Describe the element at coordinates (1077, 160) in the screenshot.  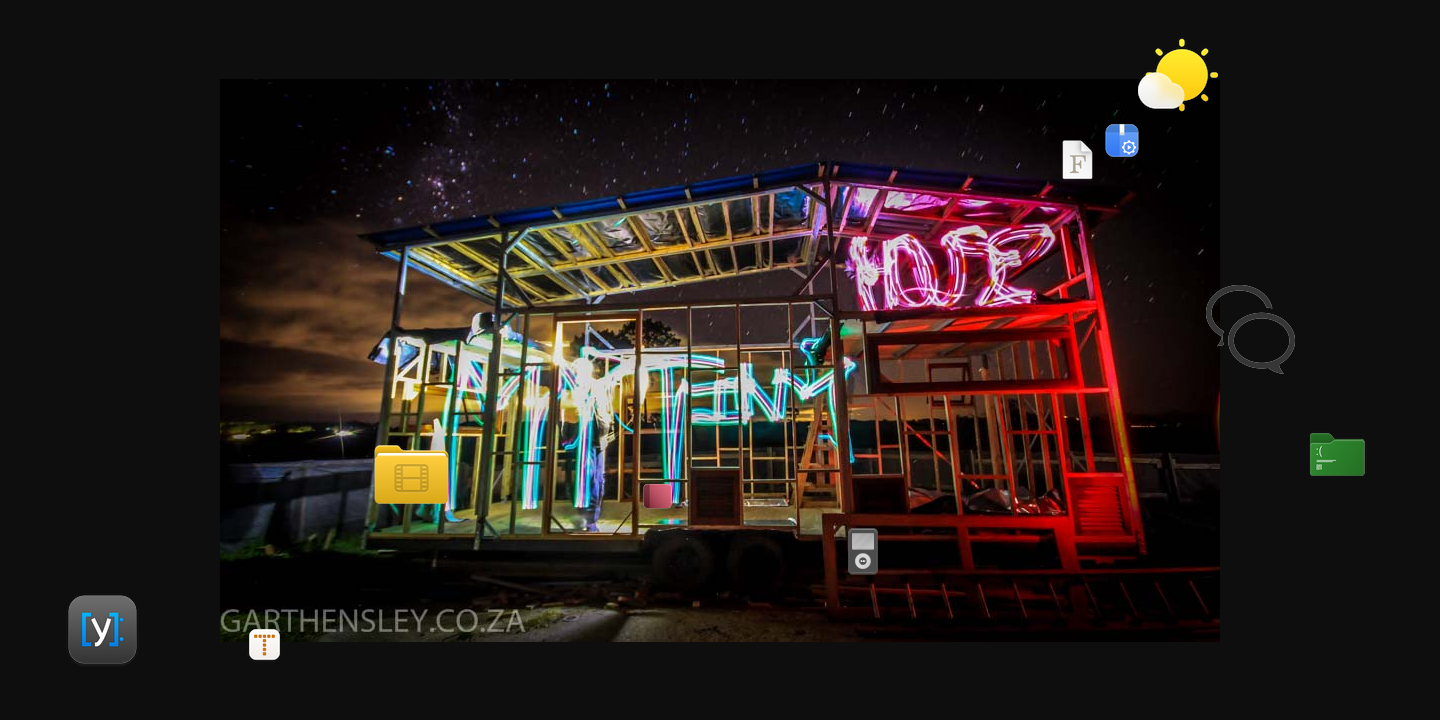
I see `a fortran source code file` at that location.